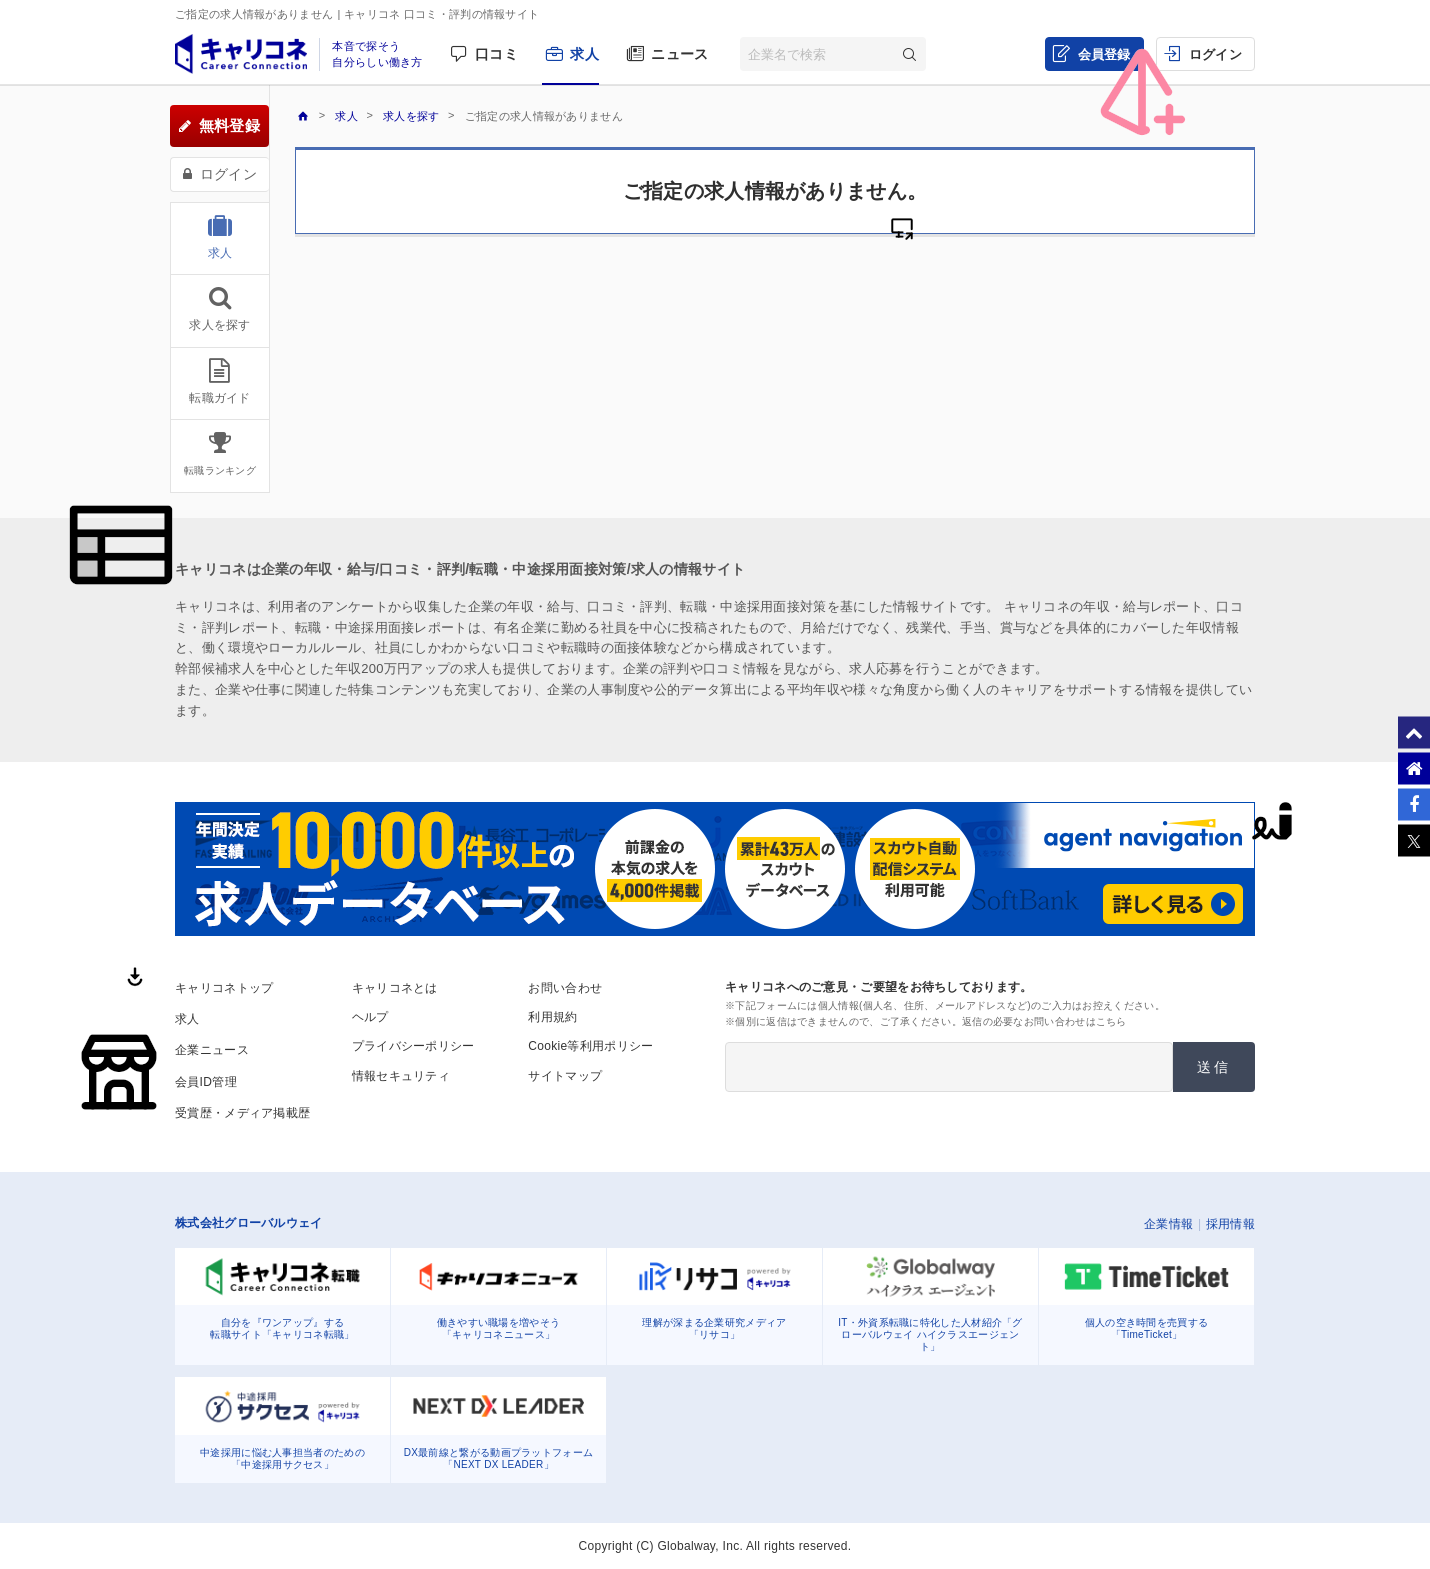 The image size is (1430, 1569). I want to click on browse or open the store, so click(119, 1072).